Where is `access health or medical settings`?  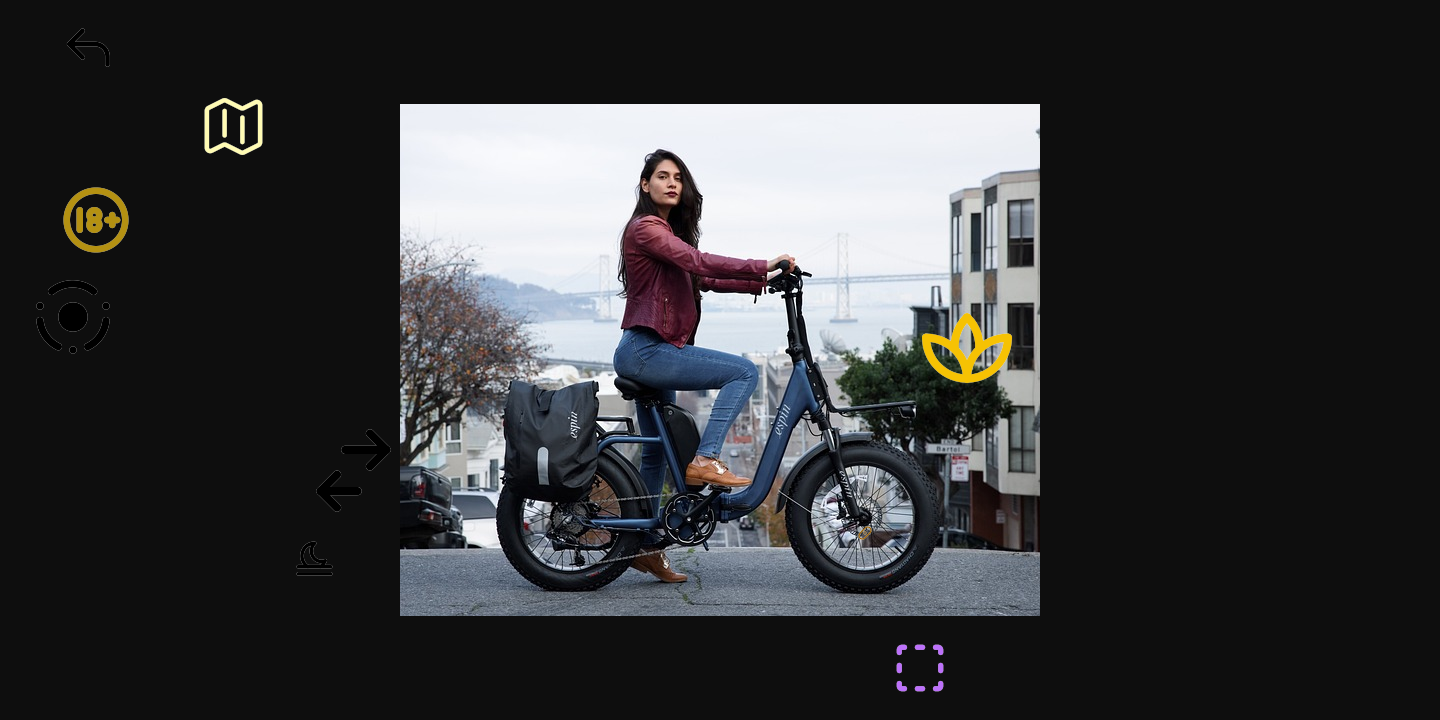 access health or medical settings is located at coordinates (865, 533).